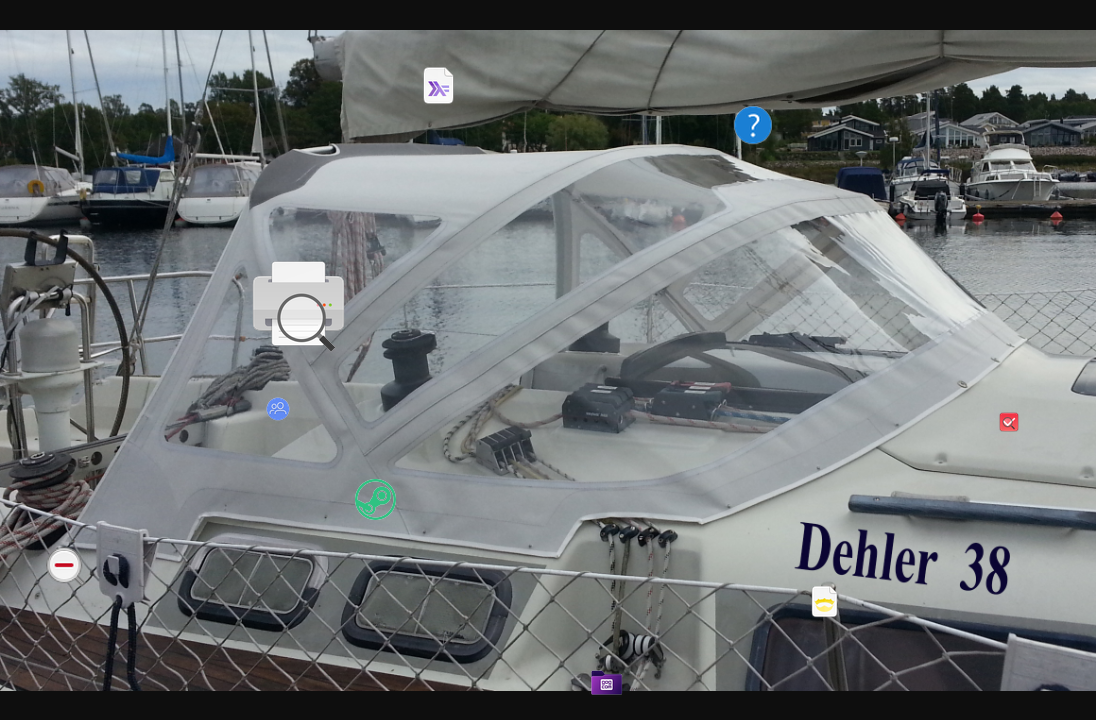 The height and width of the screenshot is (720, 1096). What do you see at coordinates (438, 85) in the screenshot?
I see `a haskell source code file` at bounding box center [438, 85].